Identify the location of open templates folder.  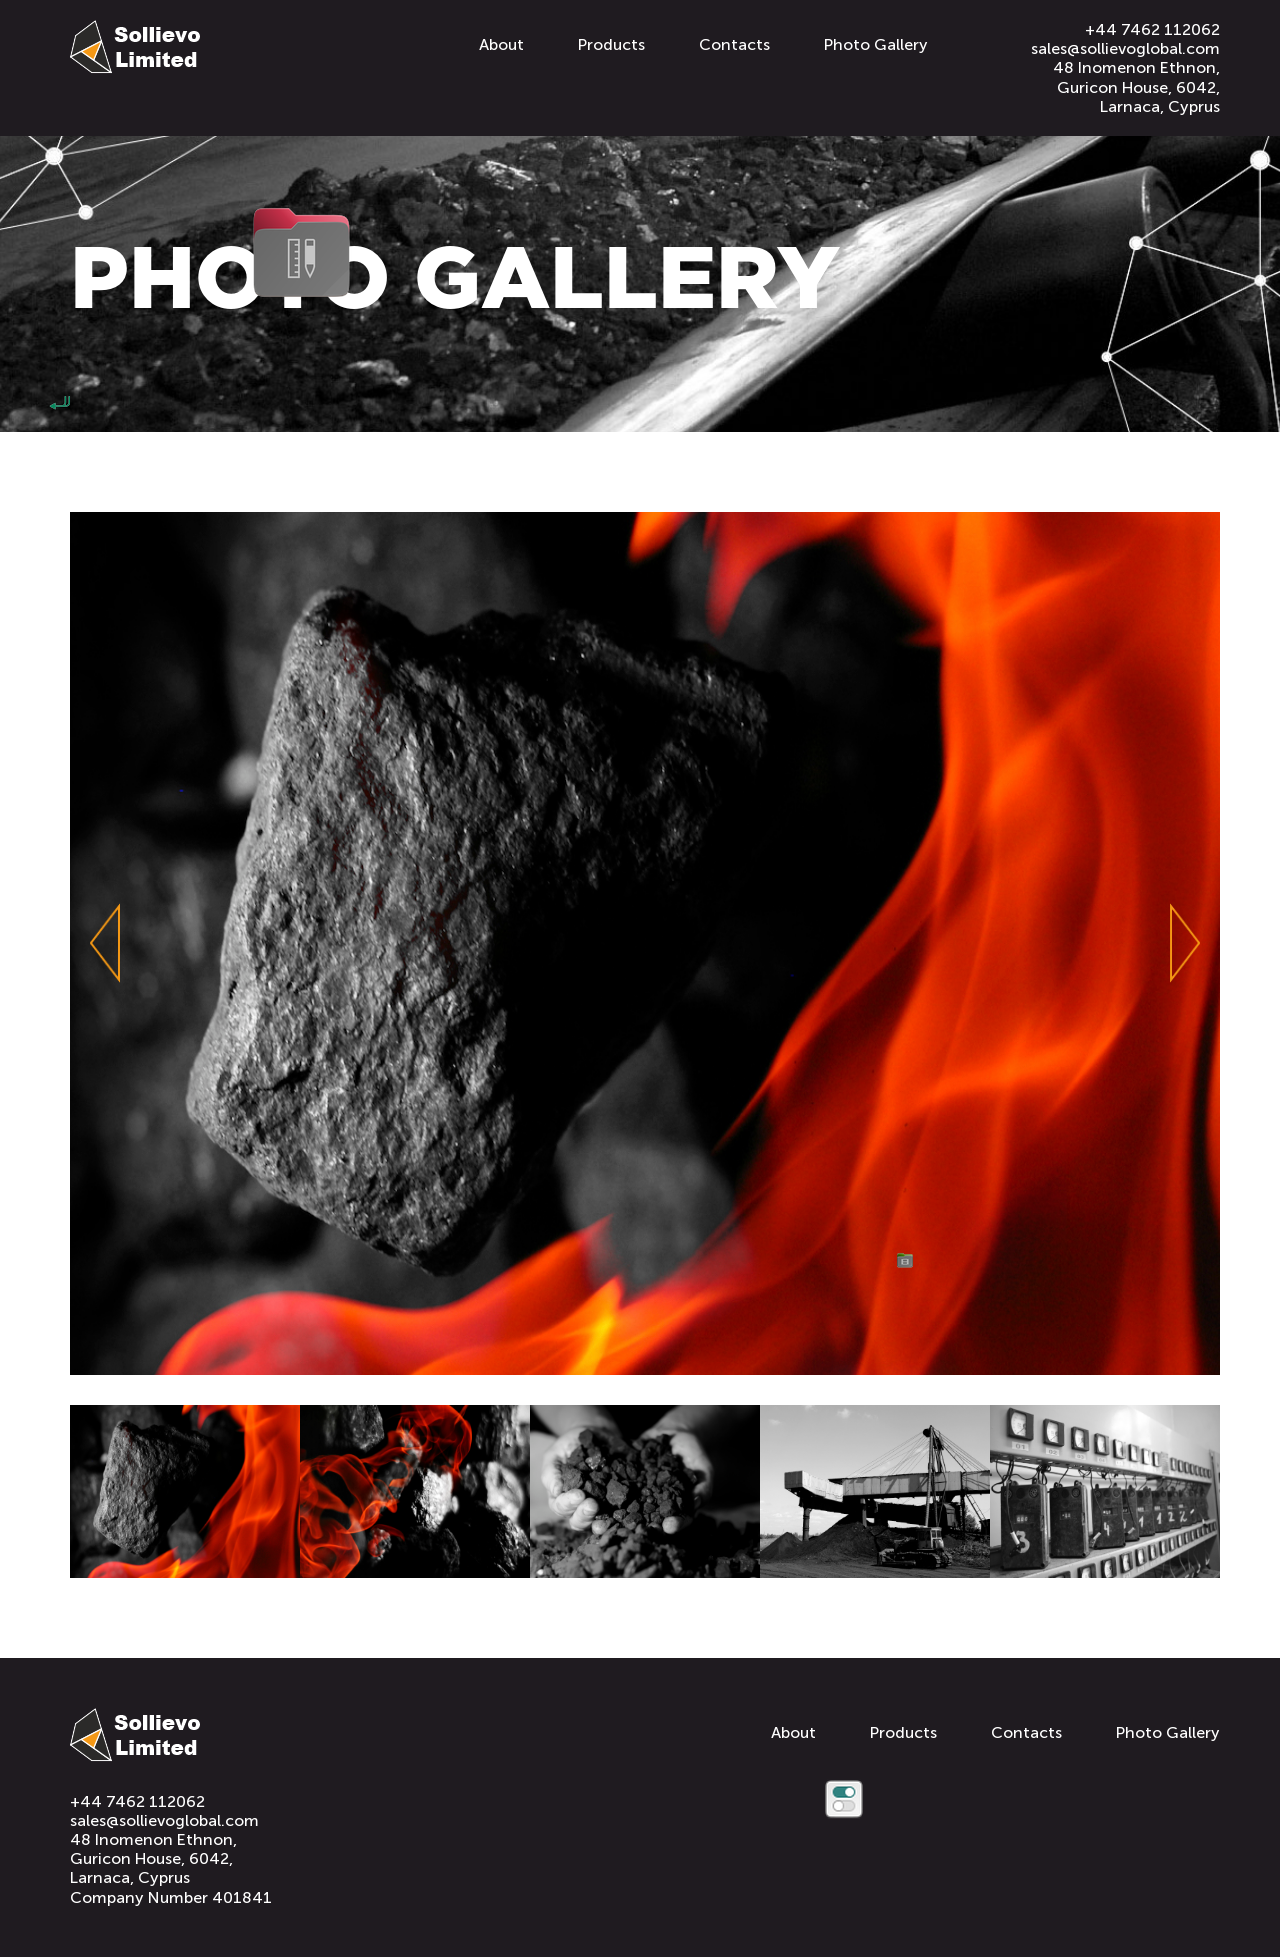
(301, 252).